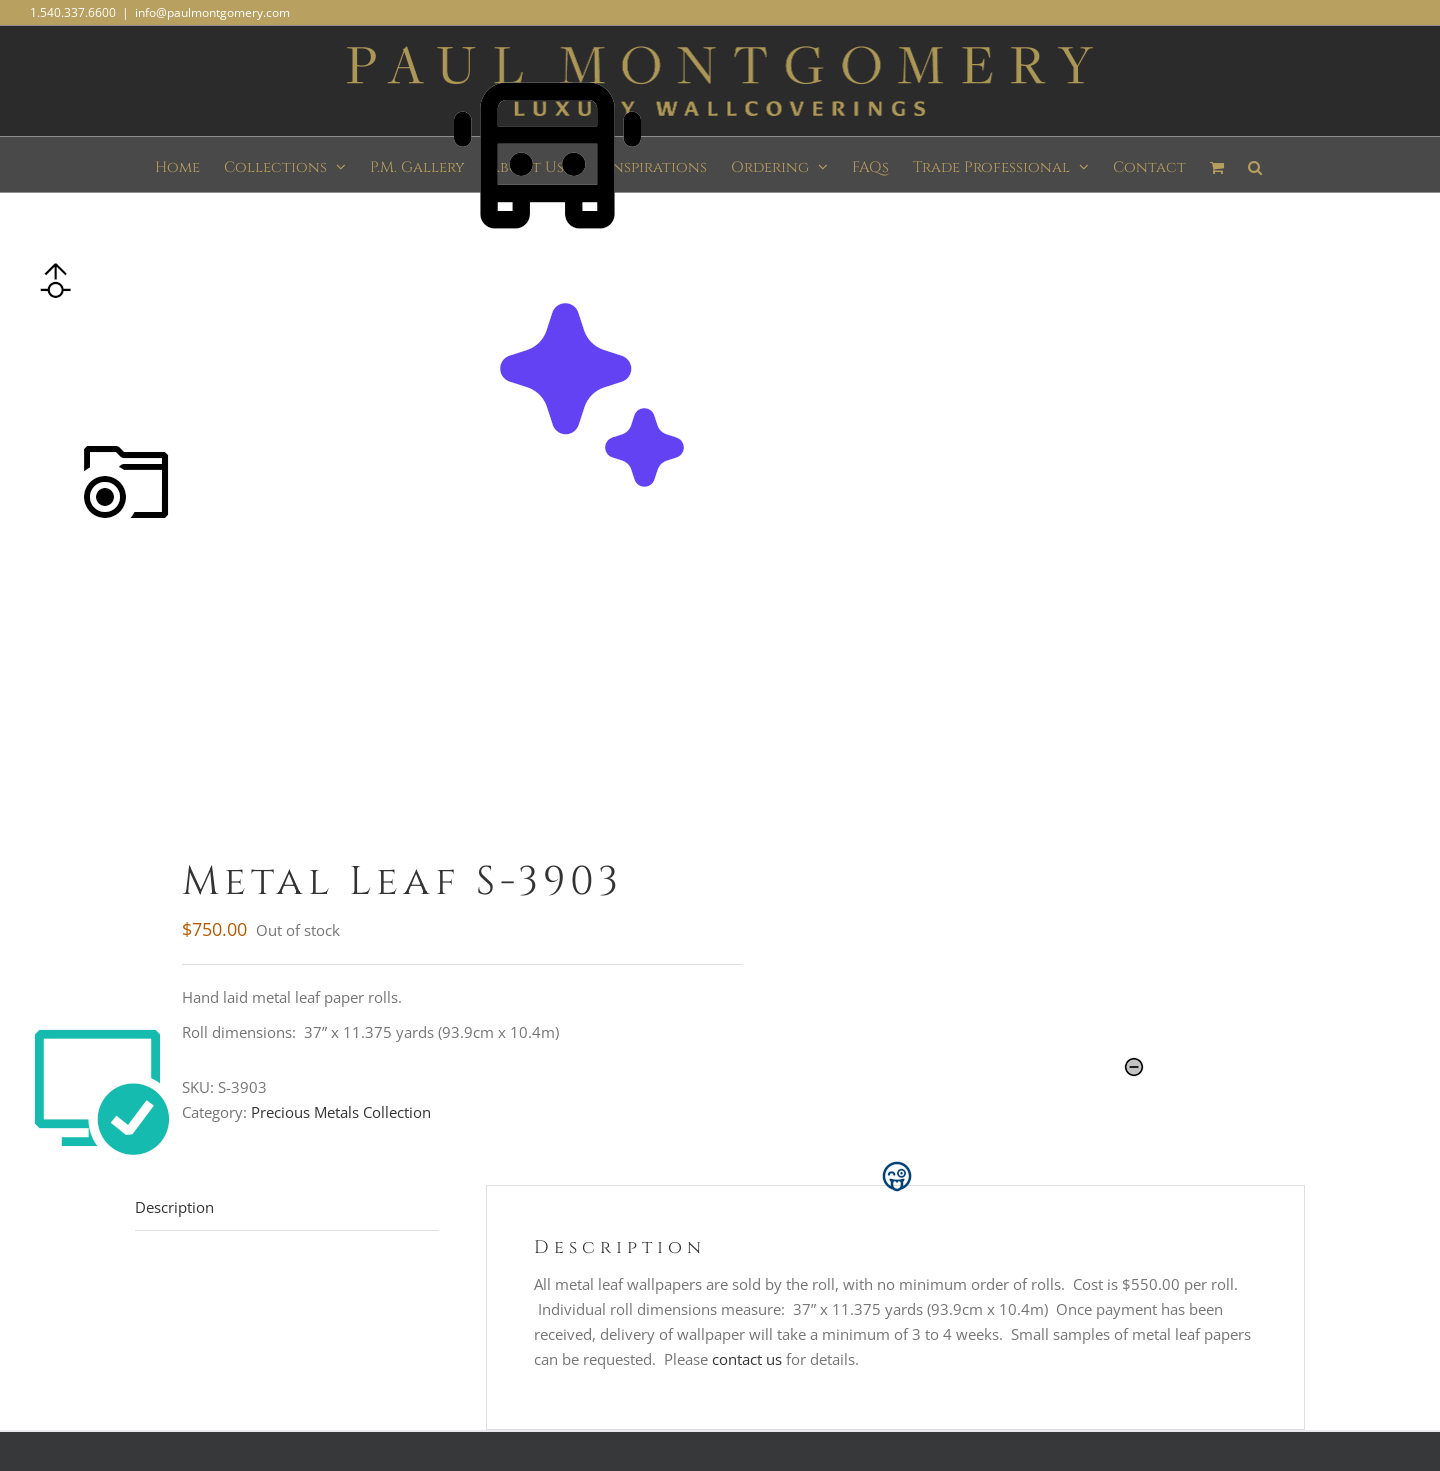 This screenshot has height=1471, width=1440. I want to click on indicates virtual machine is running, so click(97, 1083).